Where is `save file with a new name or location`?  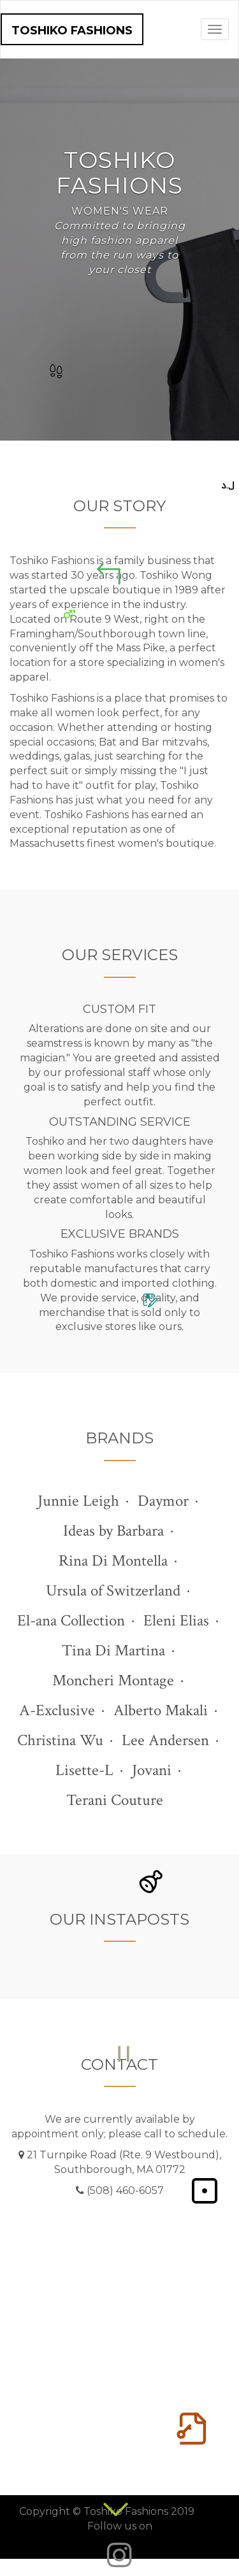
save file with a new name or location is located at coordinates (150, 1301).